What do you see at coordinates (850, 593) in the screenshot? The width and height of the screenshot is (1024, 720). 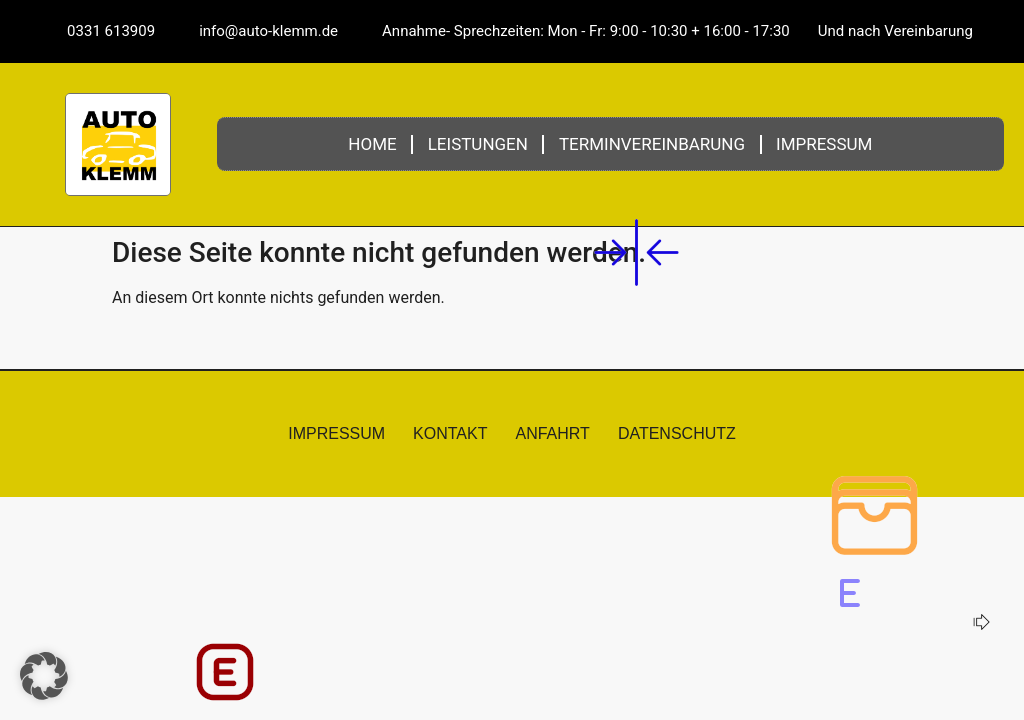 I see `the letter "e" icon, typically used for alphabetical indexing or text formatting` at bounding box center [850, 593].